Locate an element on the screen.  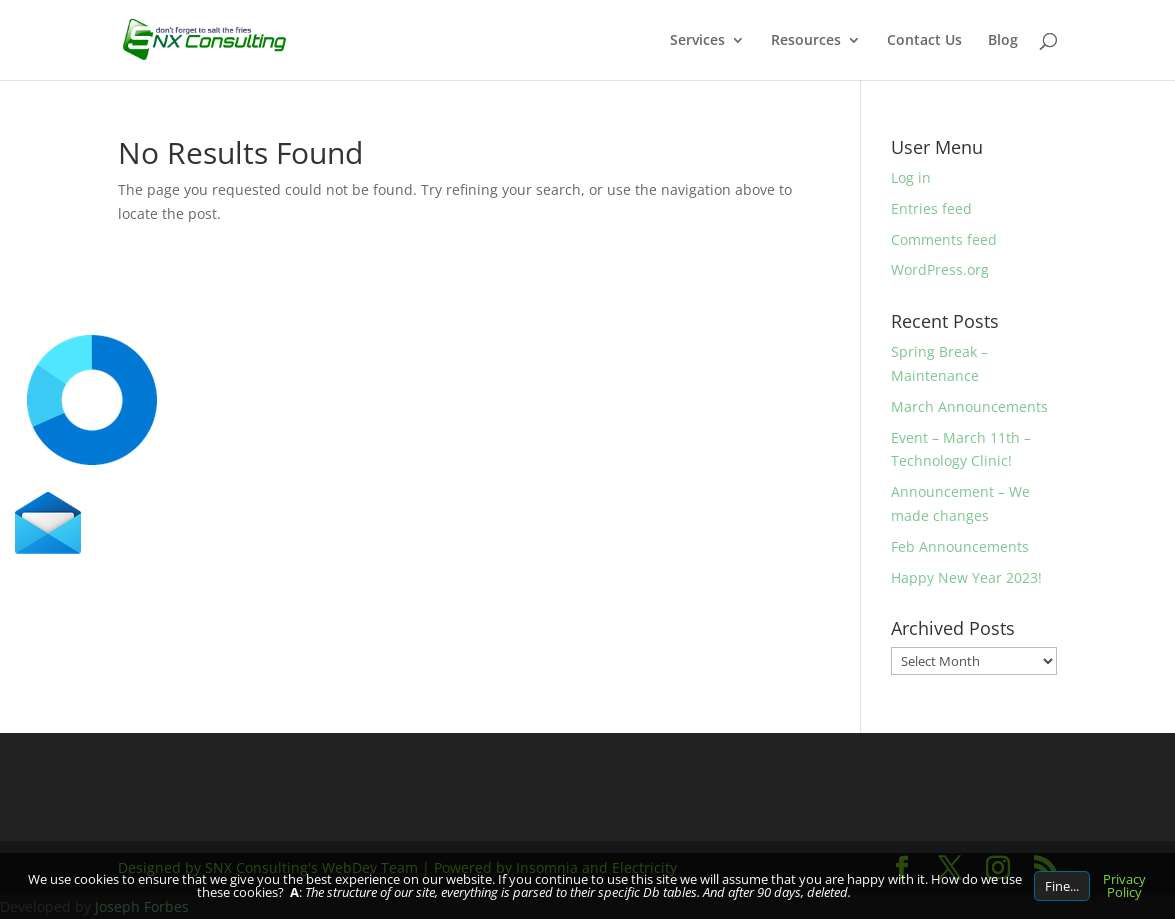
open the mail app is located at coordinates (48, 525).